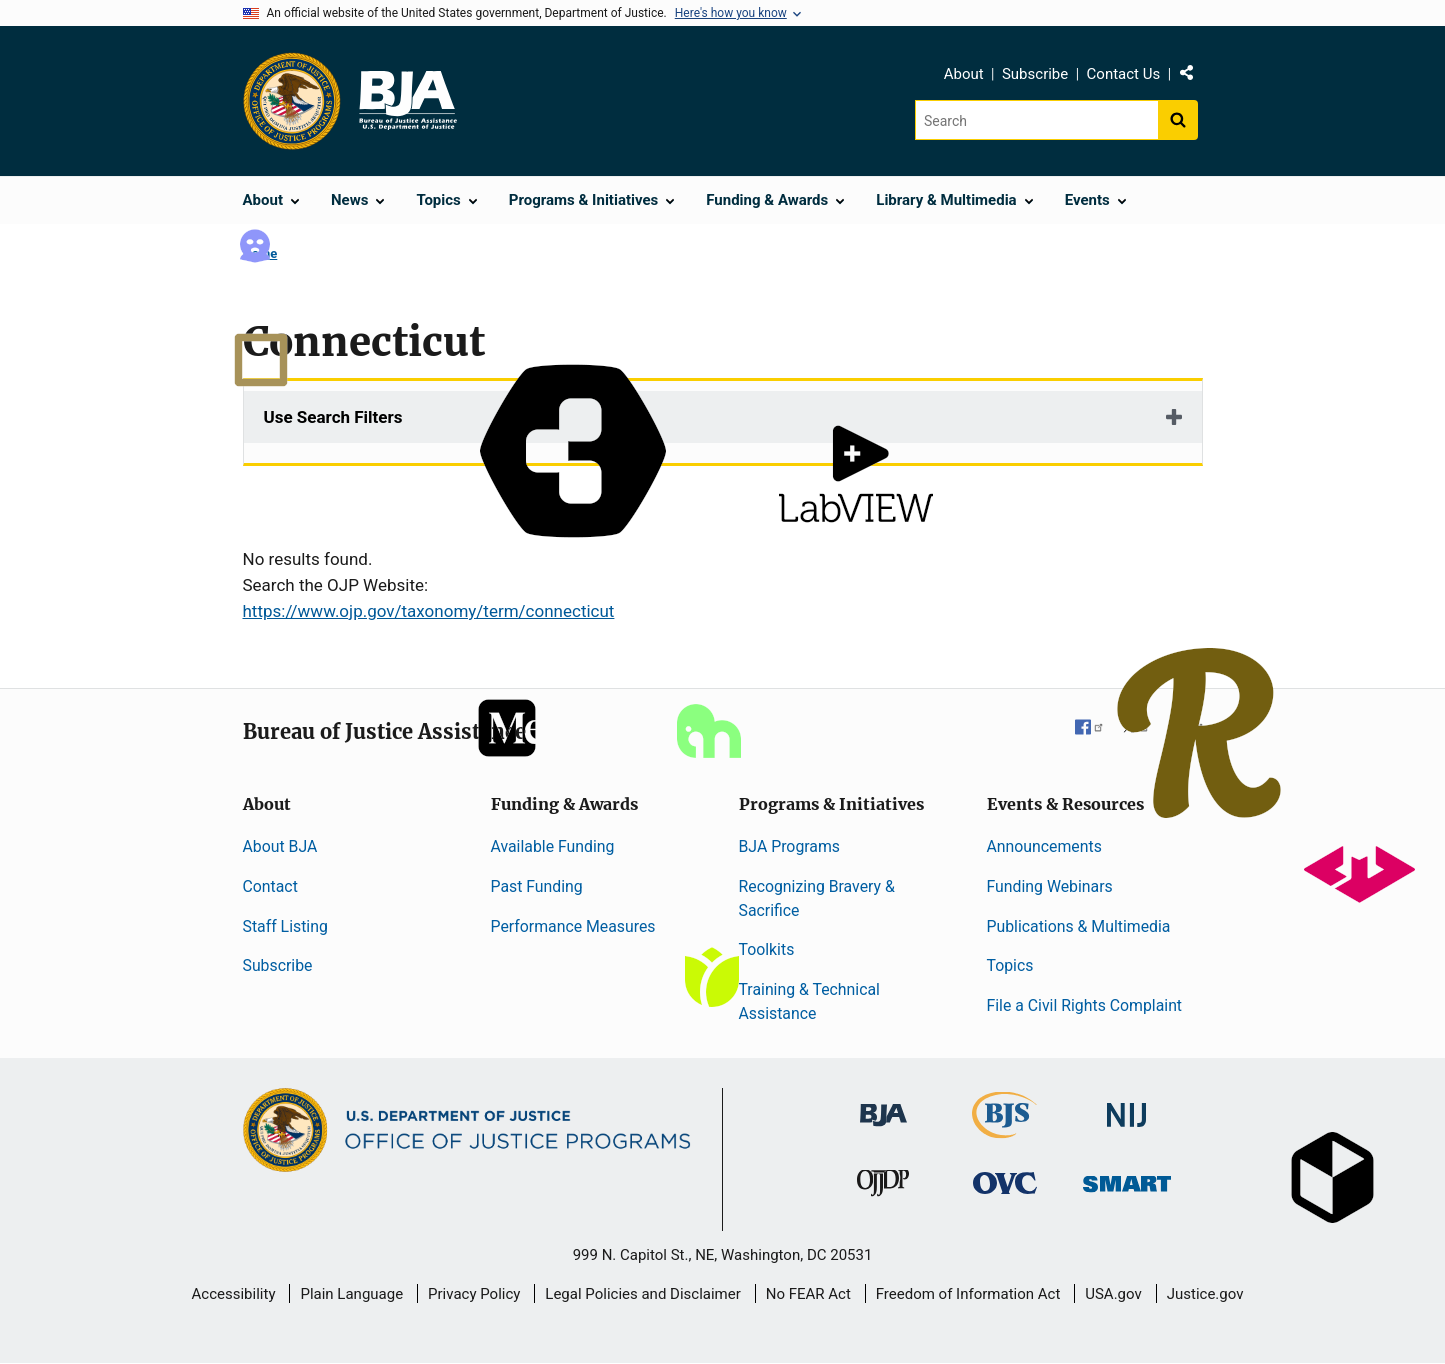 Image resolution: width=1445 pixels, height=1364 pixels. Describe the element at coordinates (856, 474) in the screenshot. I see `open LabVIEW application` at that location.